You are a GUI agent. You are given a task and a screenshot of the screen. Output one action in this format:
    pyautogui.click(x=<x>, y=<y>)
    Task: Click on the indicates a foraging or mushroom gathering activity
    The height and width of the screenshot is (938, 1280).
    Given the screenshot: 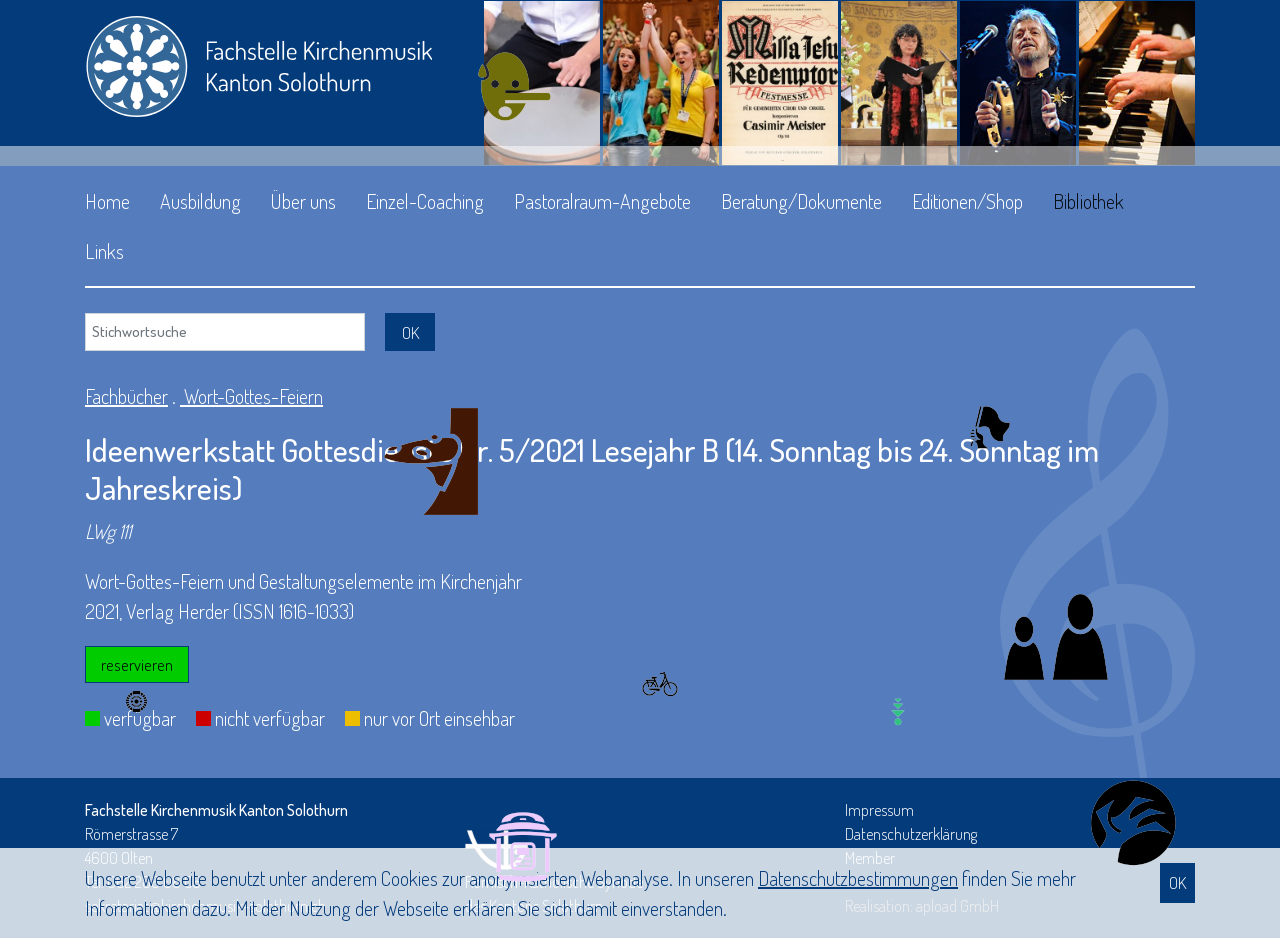 What is the action you would take?
    pyautogui.click(x=424, y=461)
    